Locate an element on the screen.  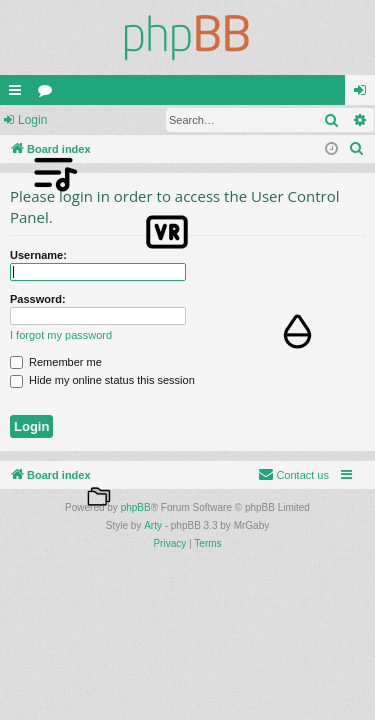
indicates partial fill or half capacity is located at coordinates (297, 331).